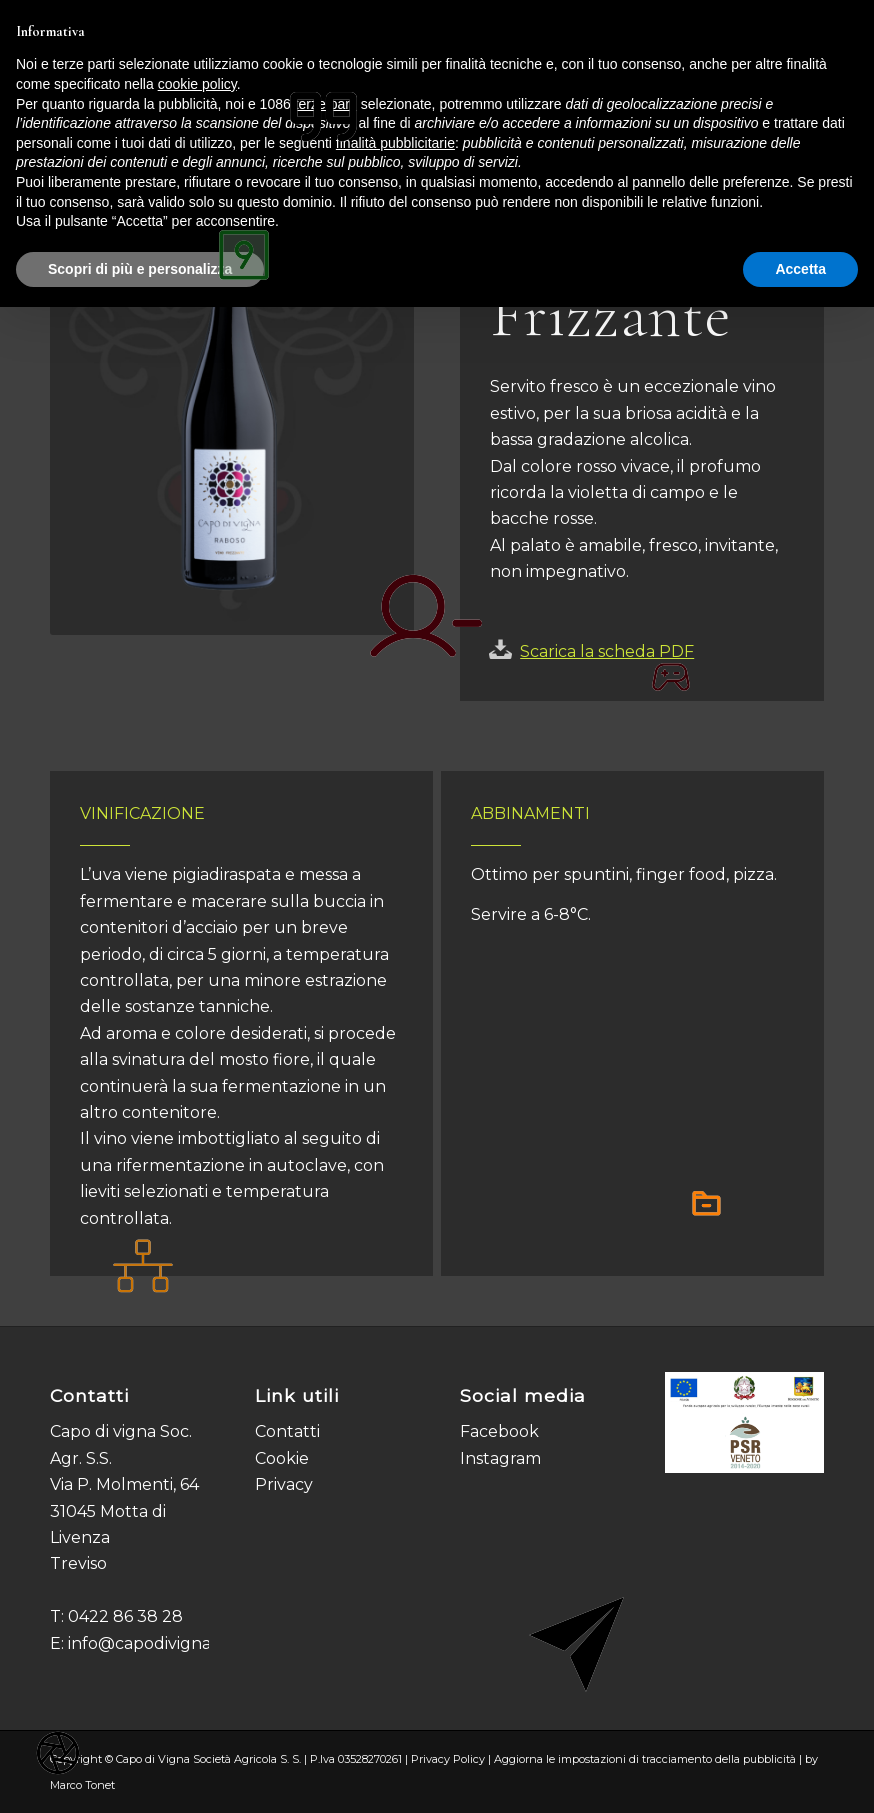  What do you see at coordinates (422, 619) in the screenshot?
I see `remove a user or contact` at bounding box center [422, 619].